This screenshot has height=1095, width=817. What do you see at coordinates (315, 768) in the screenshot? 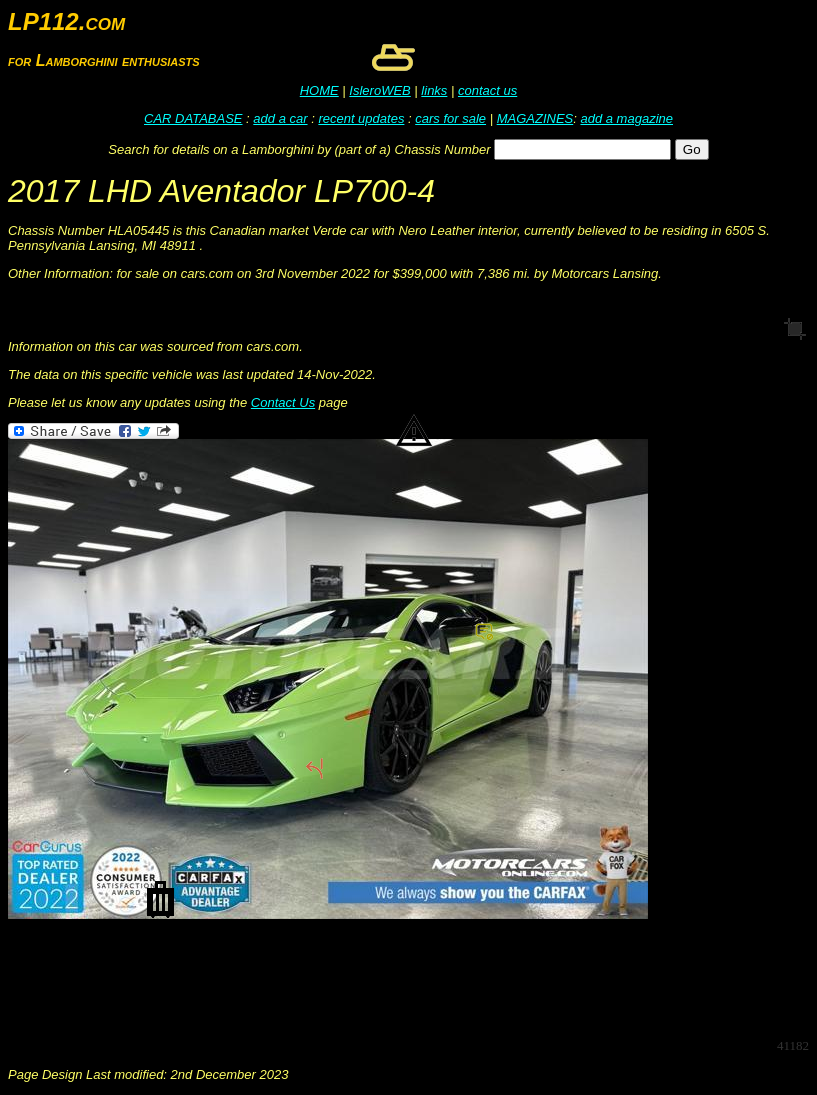
I see `take the next left turn` at bounding box center [315, 768].